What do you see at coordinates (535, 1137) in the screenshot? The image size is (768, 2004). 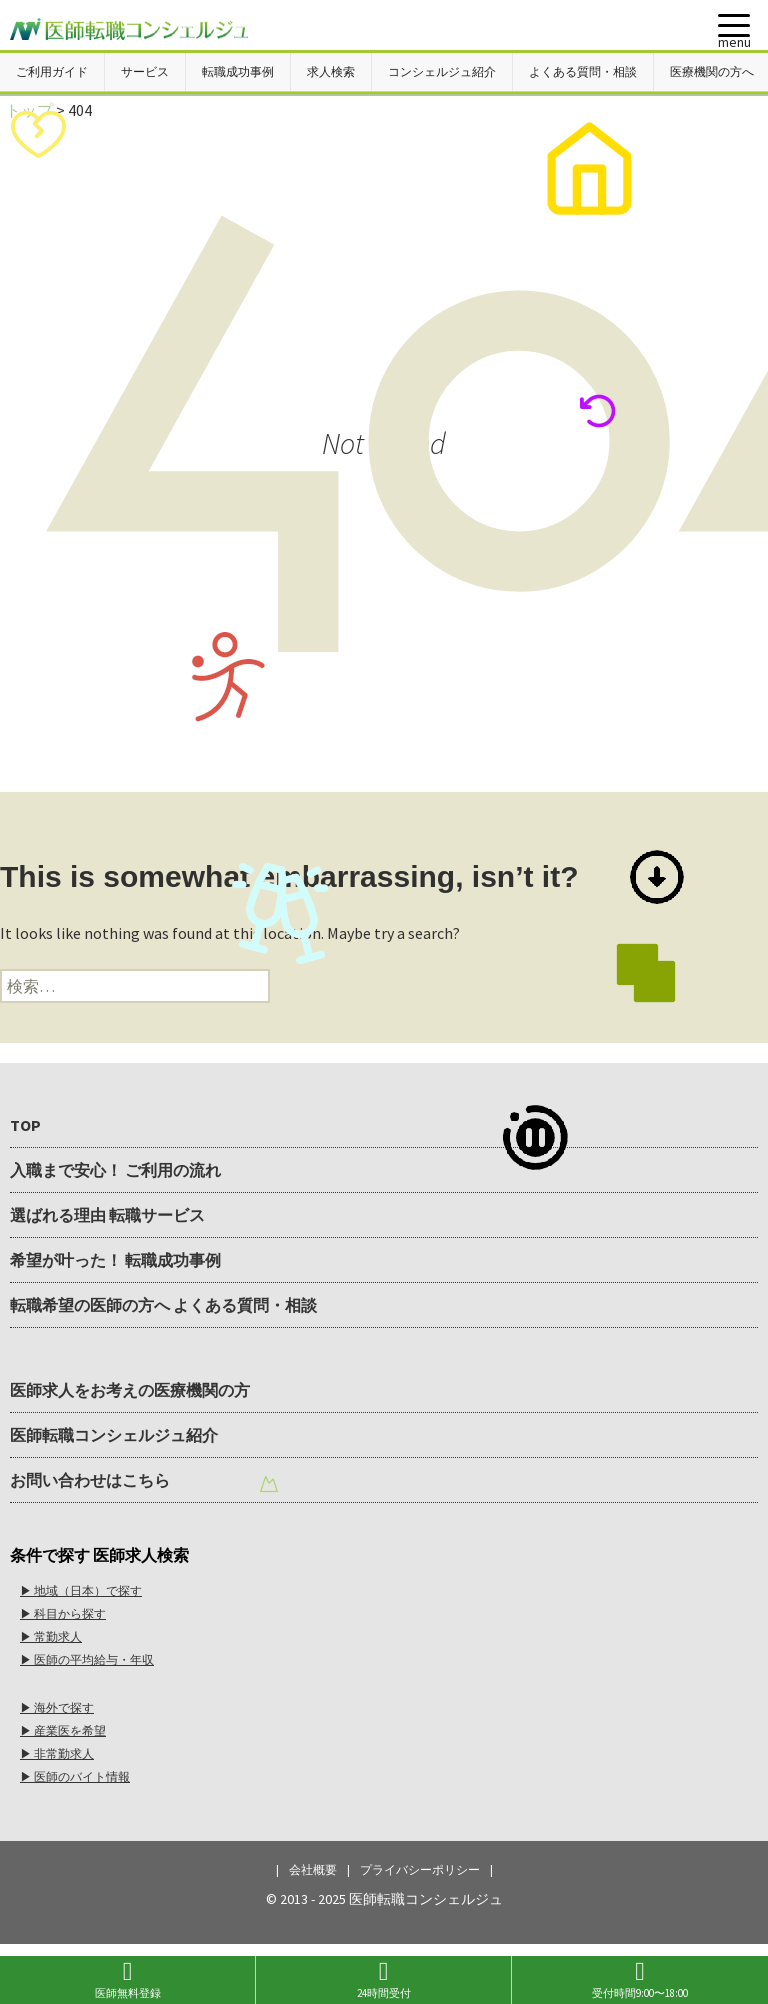 I see `pause motion photo playback` at bounding box center [535, 1137].